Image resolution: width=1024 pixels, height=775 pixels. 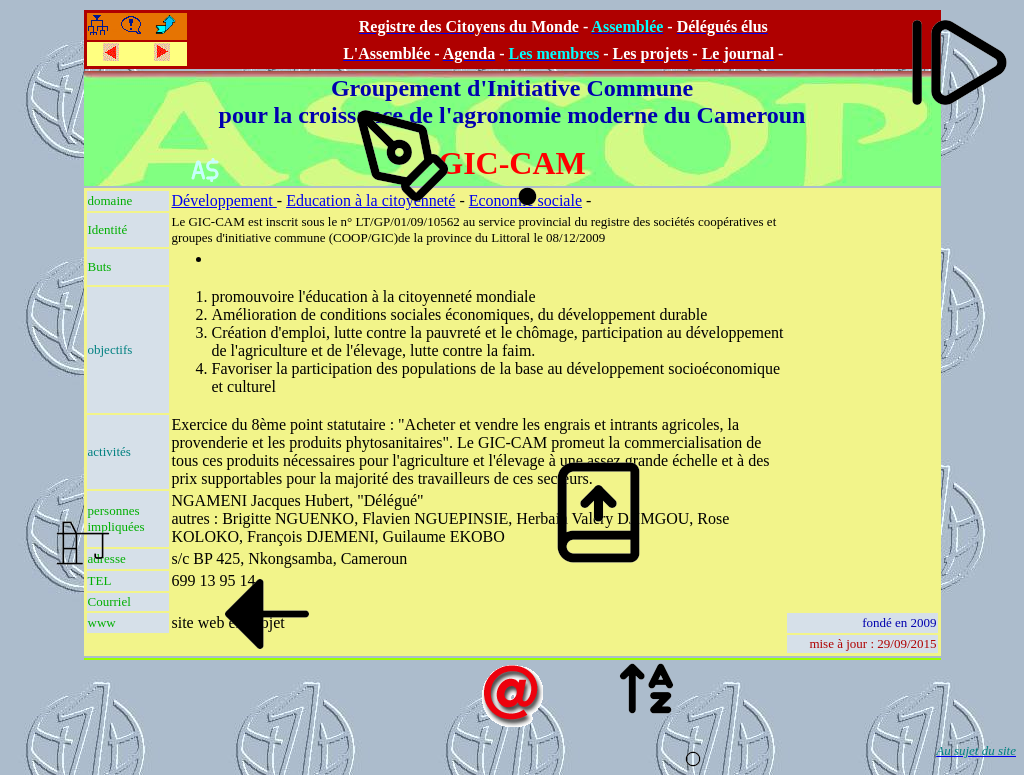 I want to click on unselected radio button or checkbox option, so click(x=693, y=759).